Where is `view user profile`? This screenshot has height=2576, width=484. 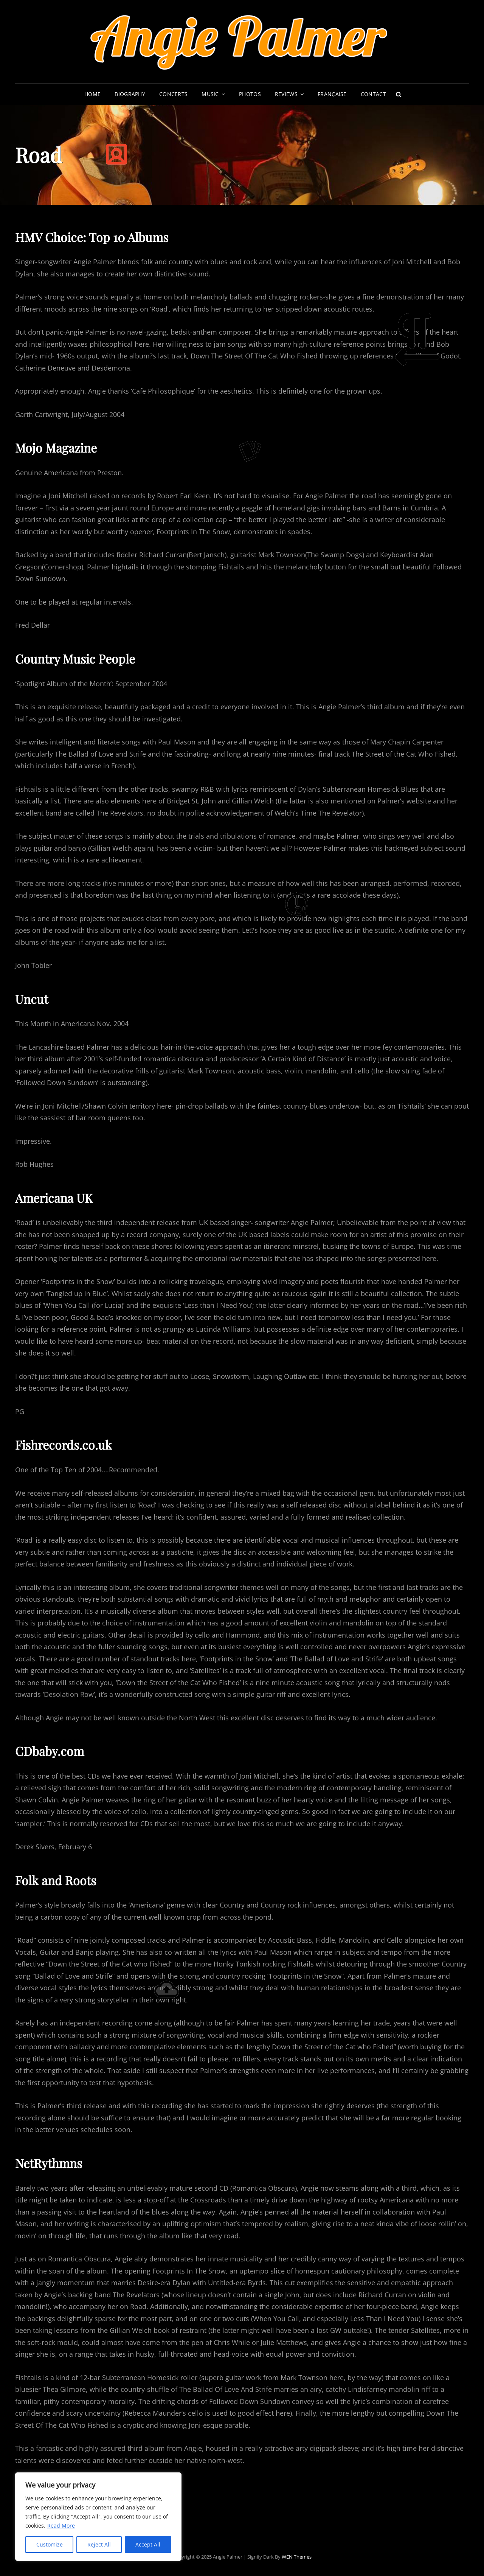
view user profile is located at coordinates (116, 154).